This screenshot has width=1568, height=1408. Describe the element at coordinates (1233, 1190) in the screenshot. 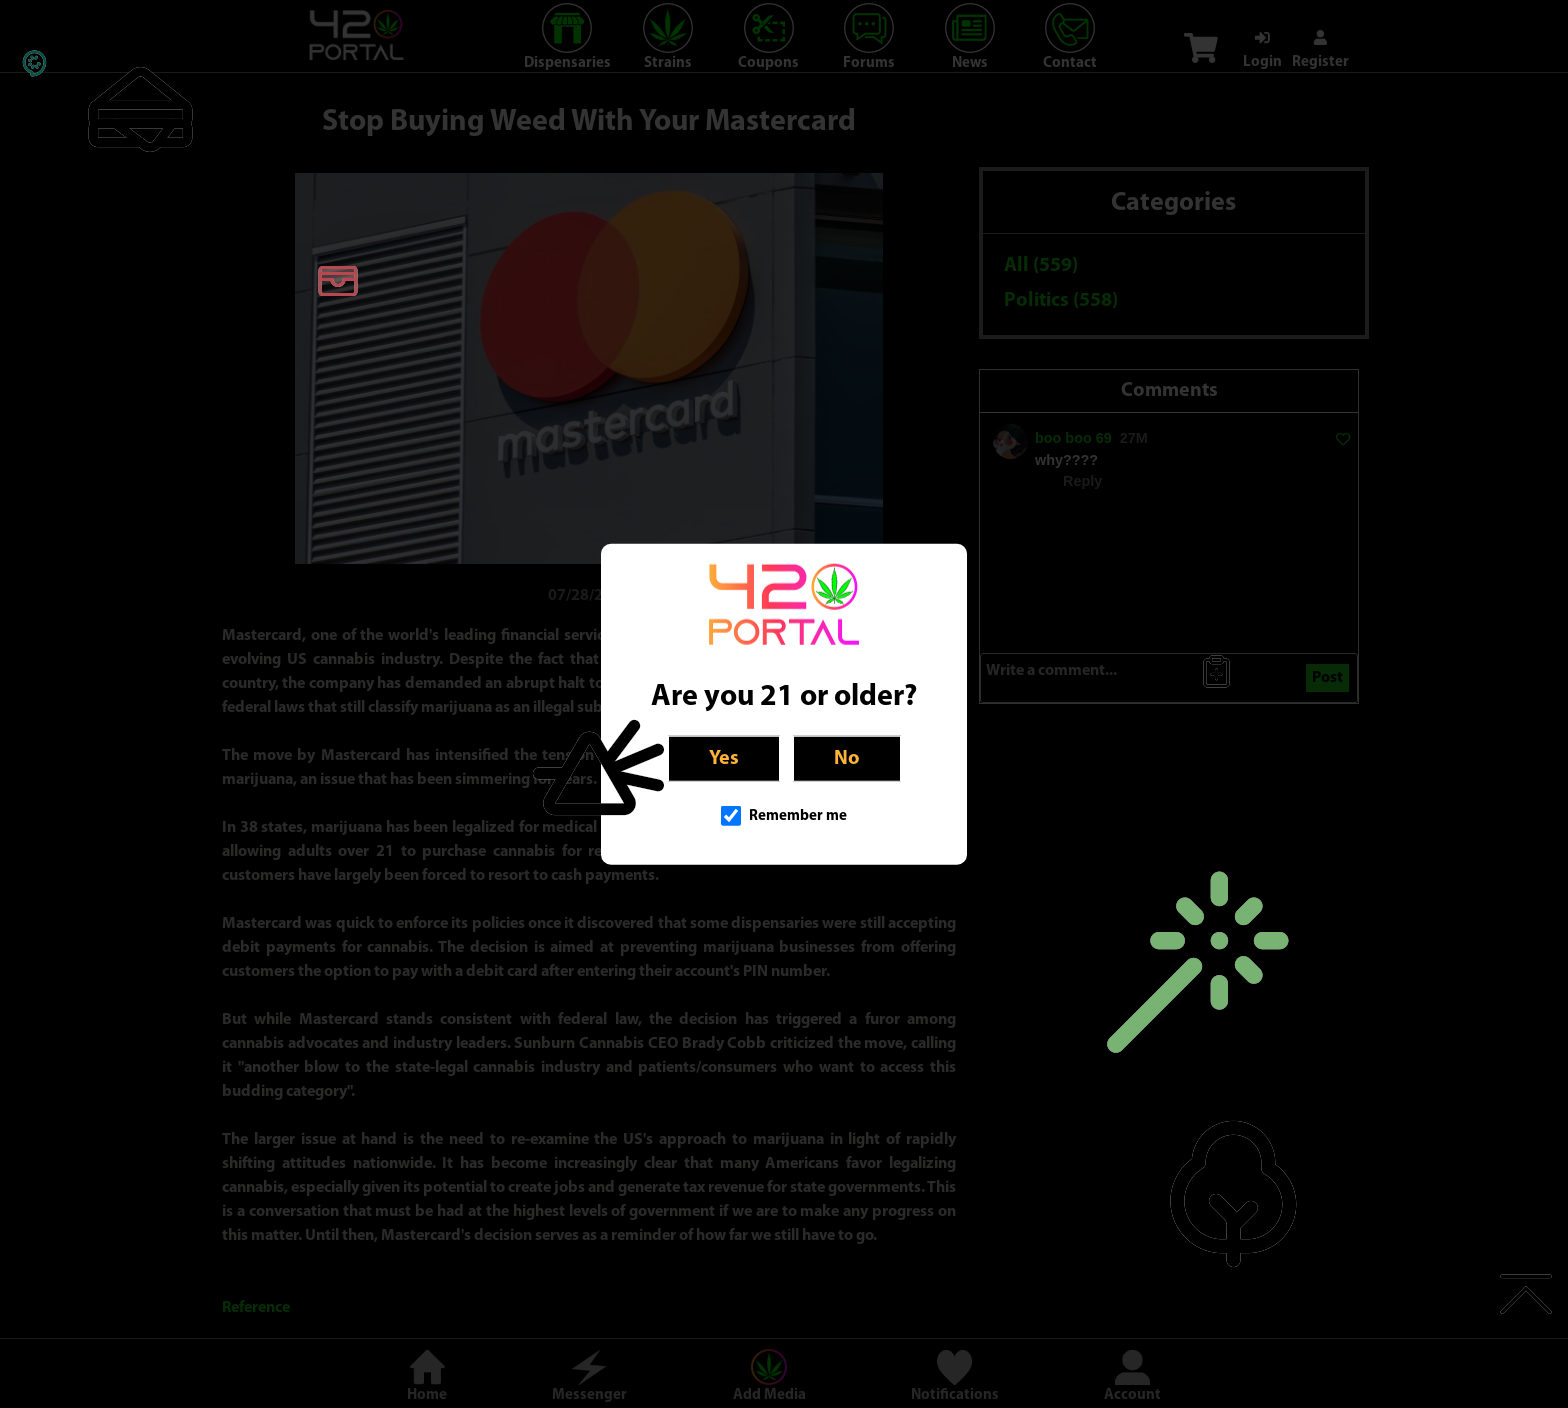

I see `indicates garden or landscaping section` at that location.